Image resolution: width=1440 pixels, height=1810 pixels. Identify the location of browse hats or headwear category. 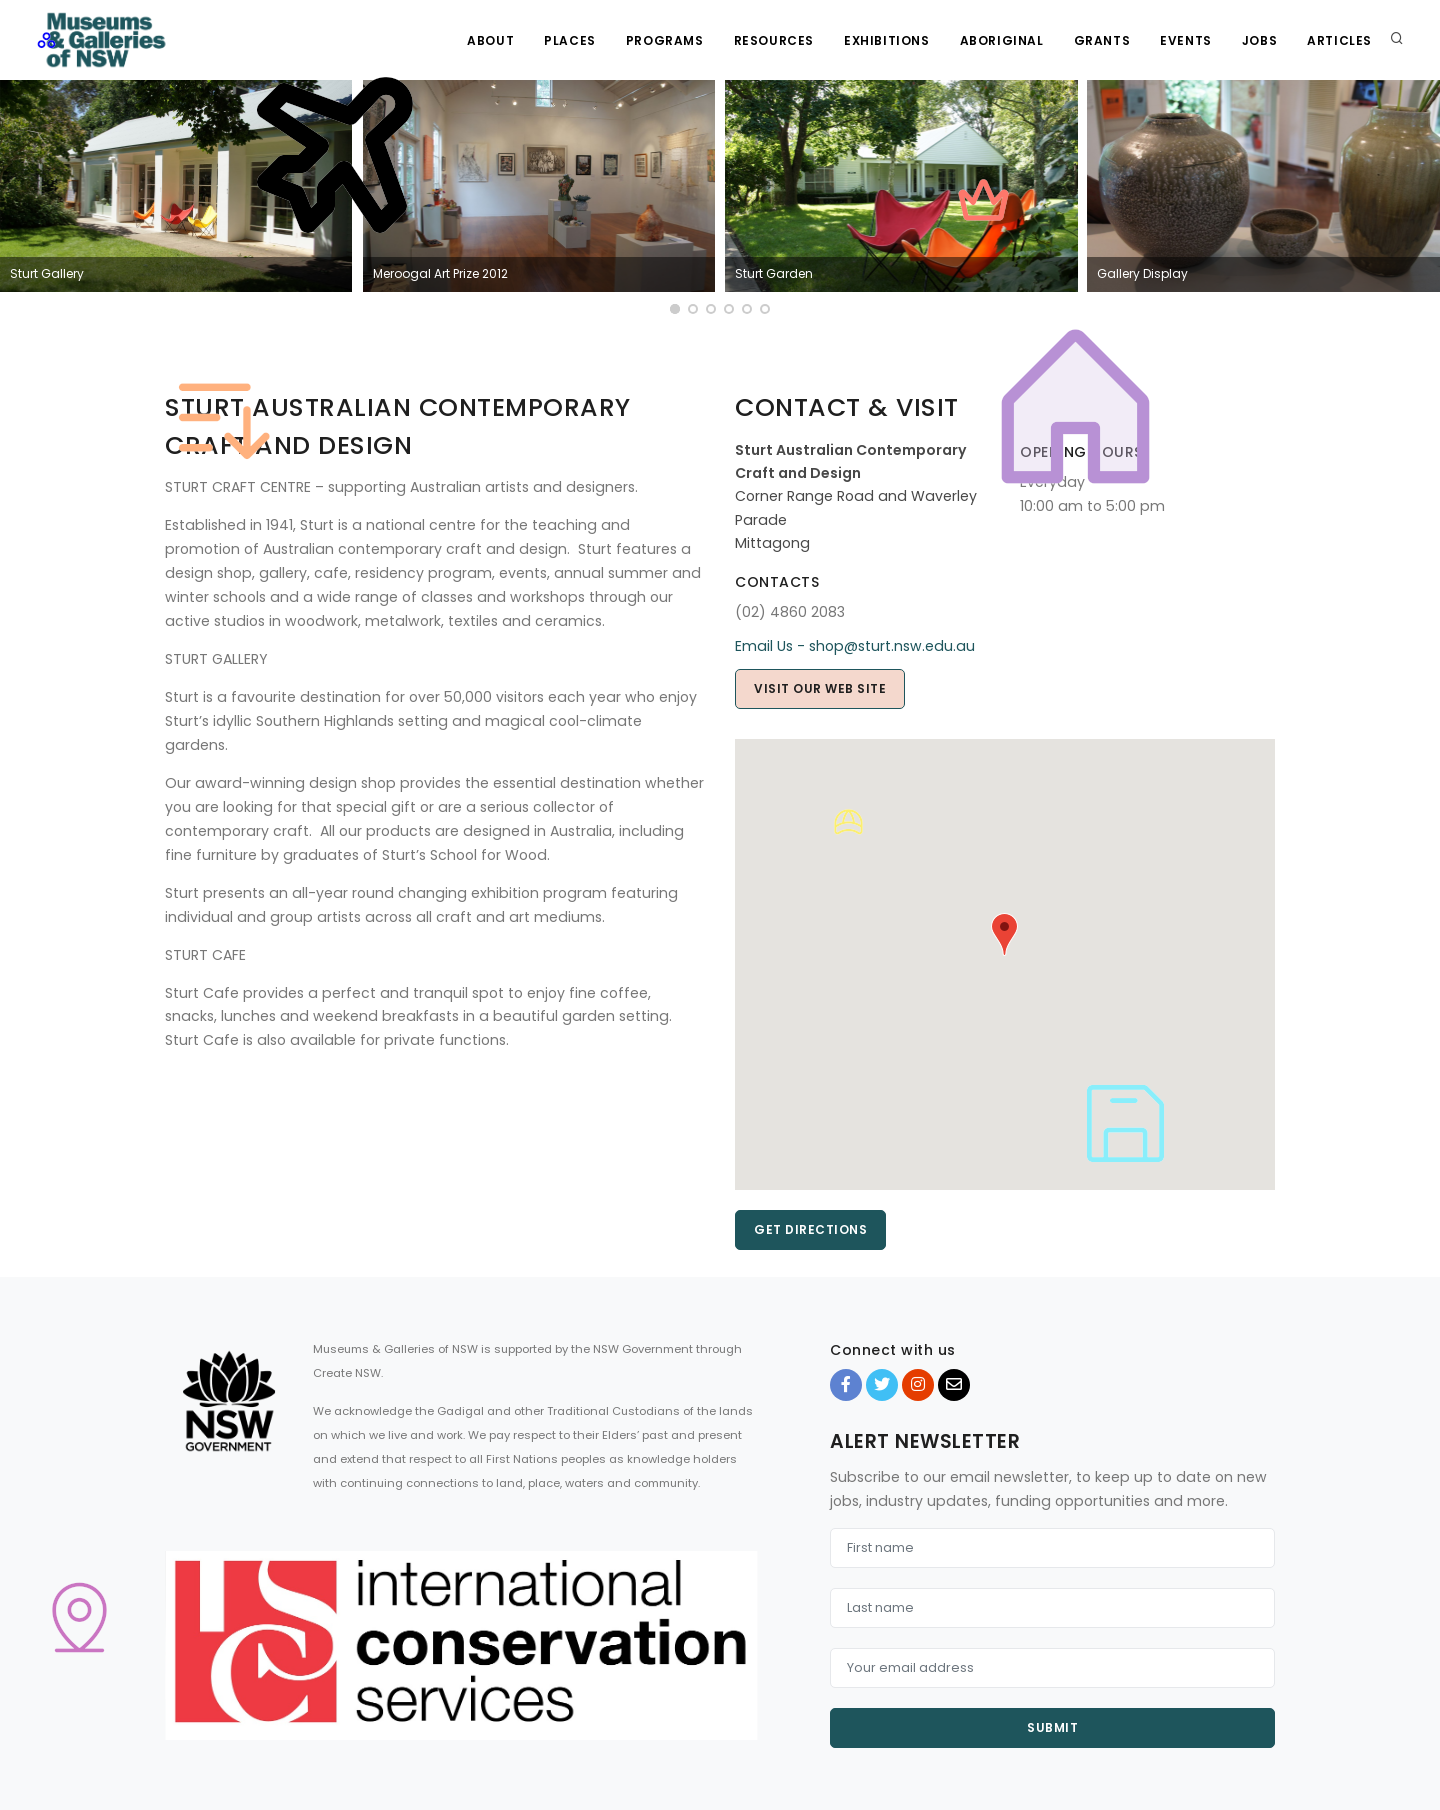
(848, 823).